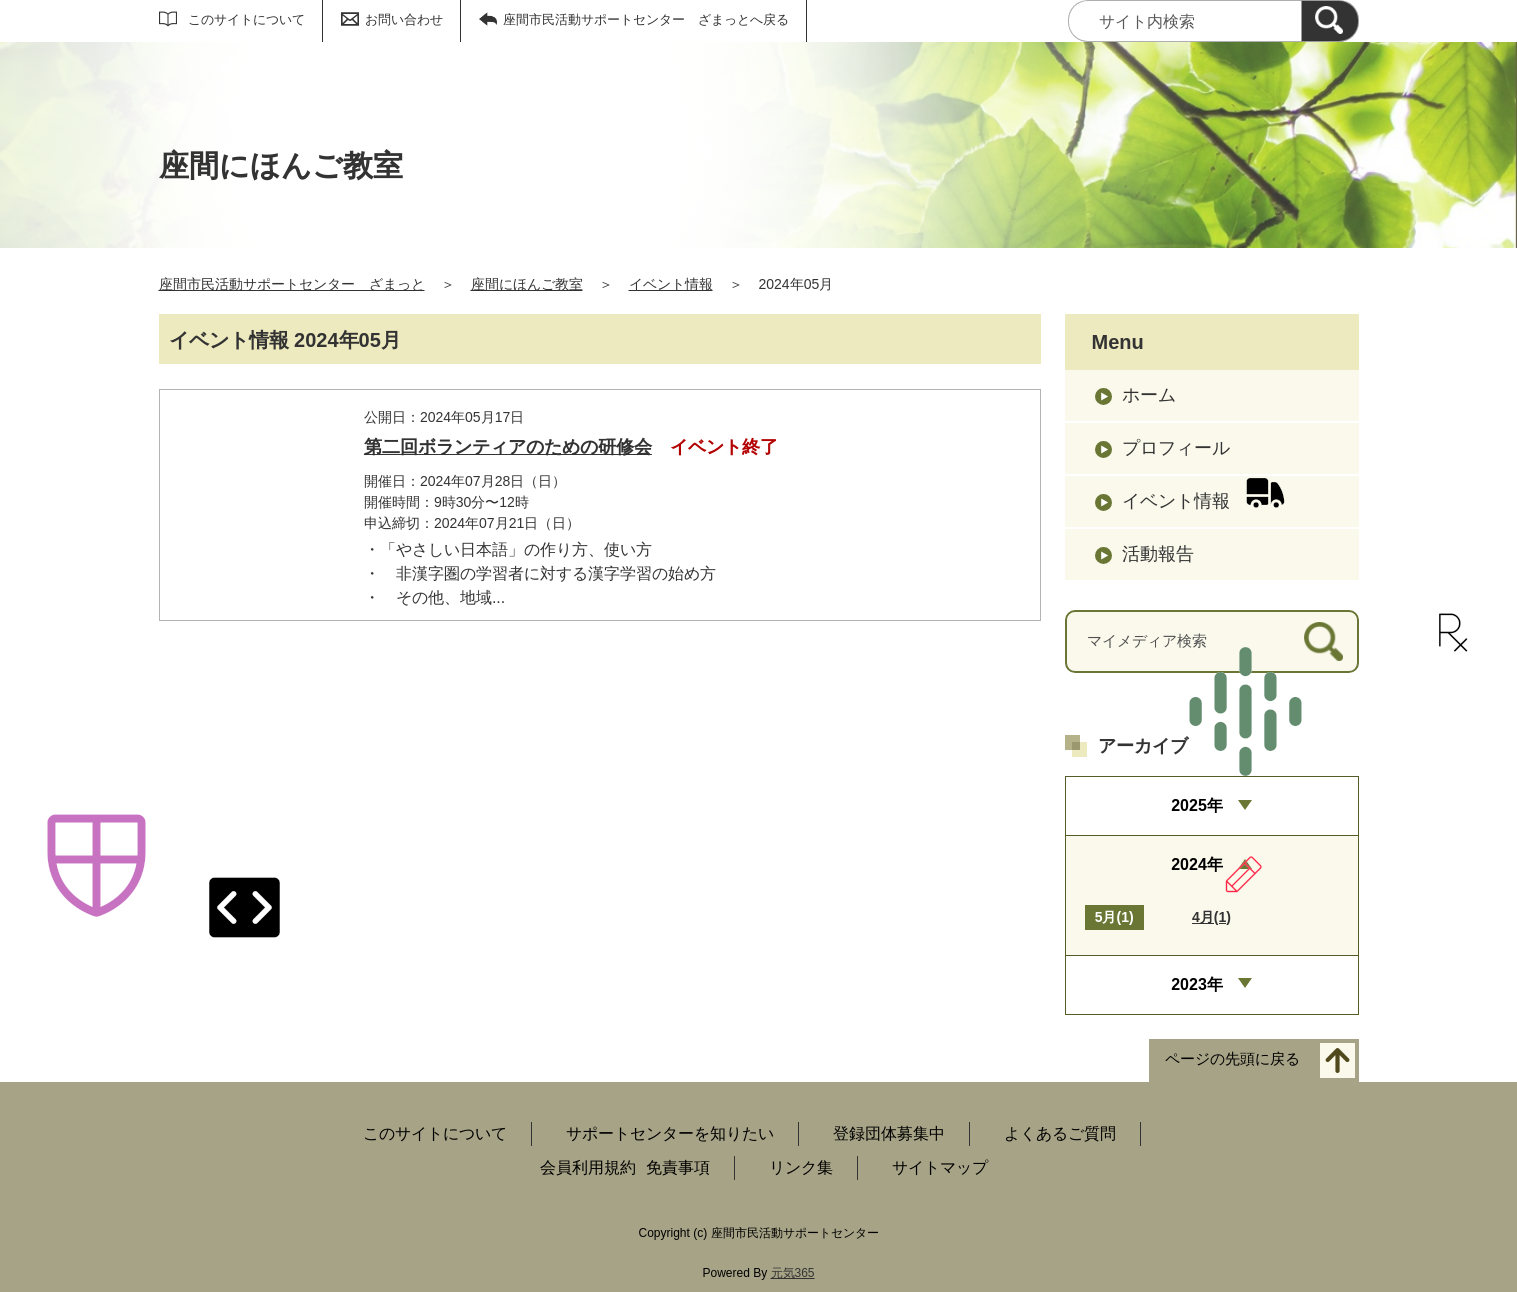 This screenshot has height=1292, width=1517. Describe the element at coordinates (1245, 711) in the screenshot. I see `open google podcasts app` at that location.